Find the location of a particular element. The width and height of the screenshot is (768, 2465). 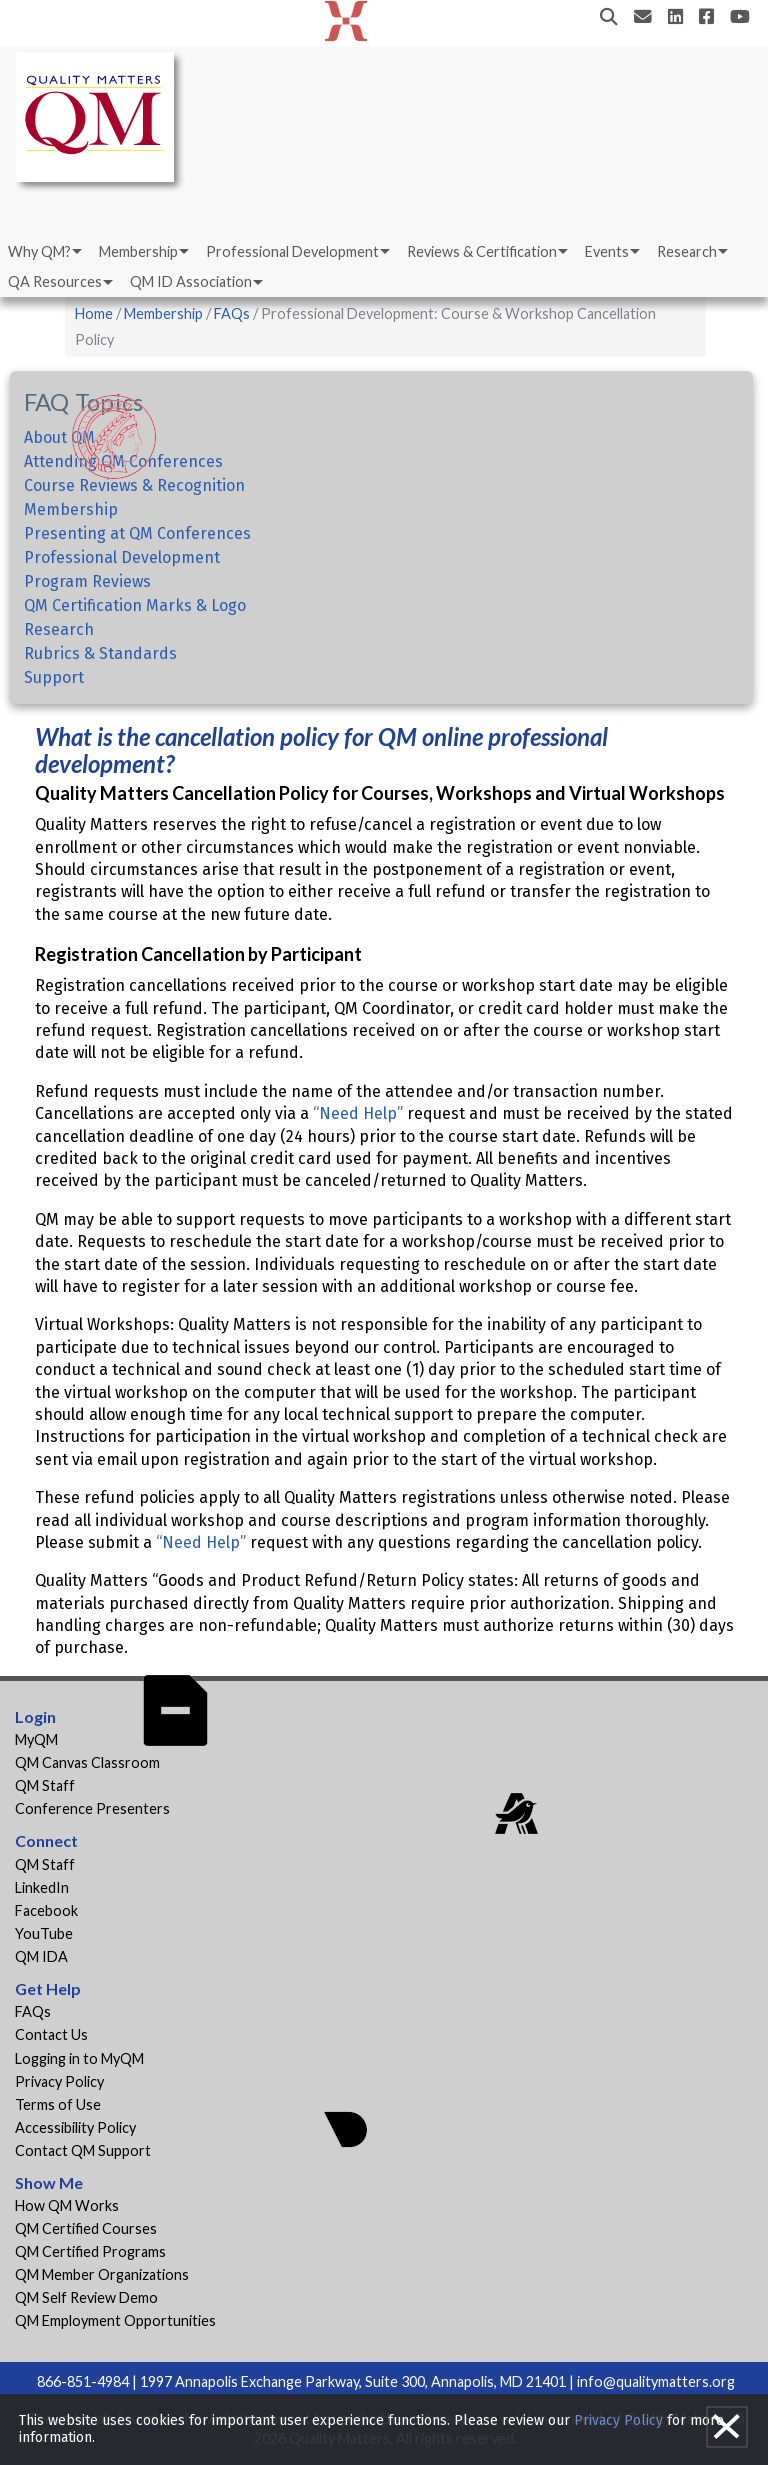

Auchan retail store app or website is located at coordinates (516, 1813).